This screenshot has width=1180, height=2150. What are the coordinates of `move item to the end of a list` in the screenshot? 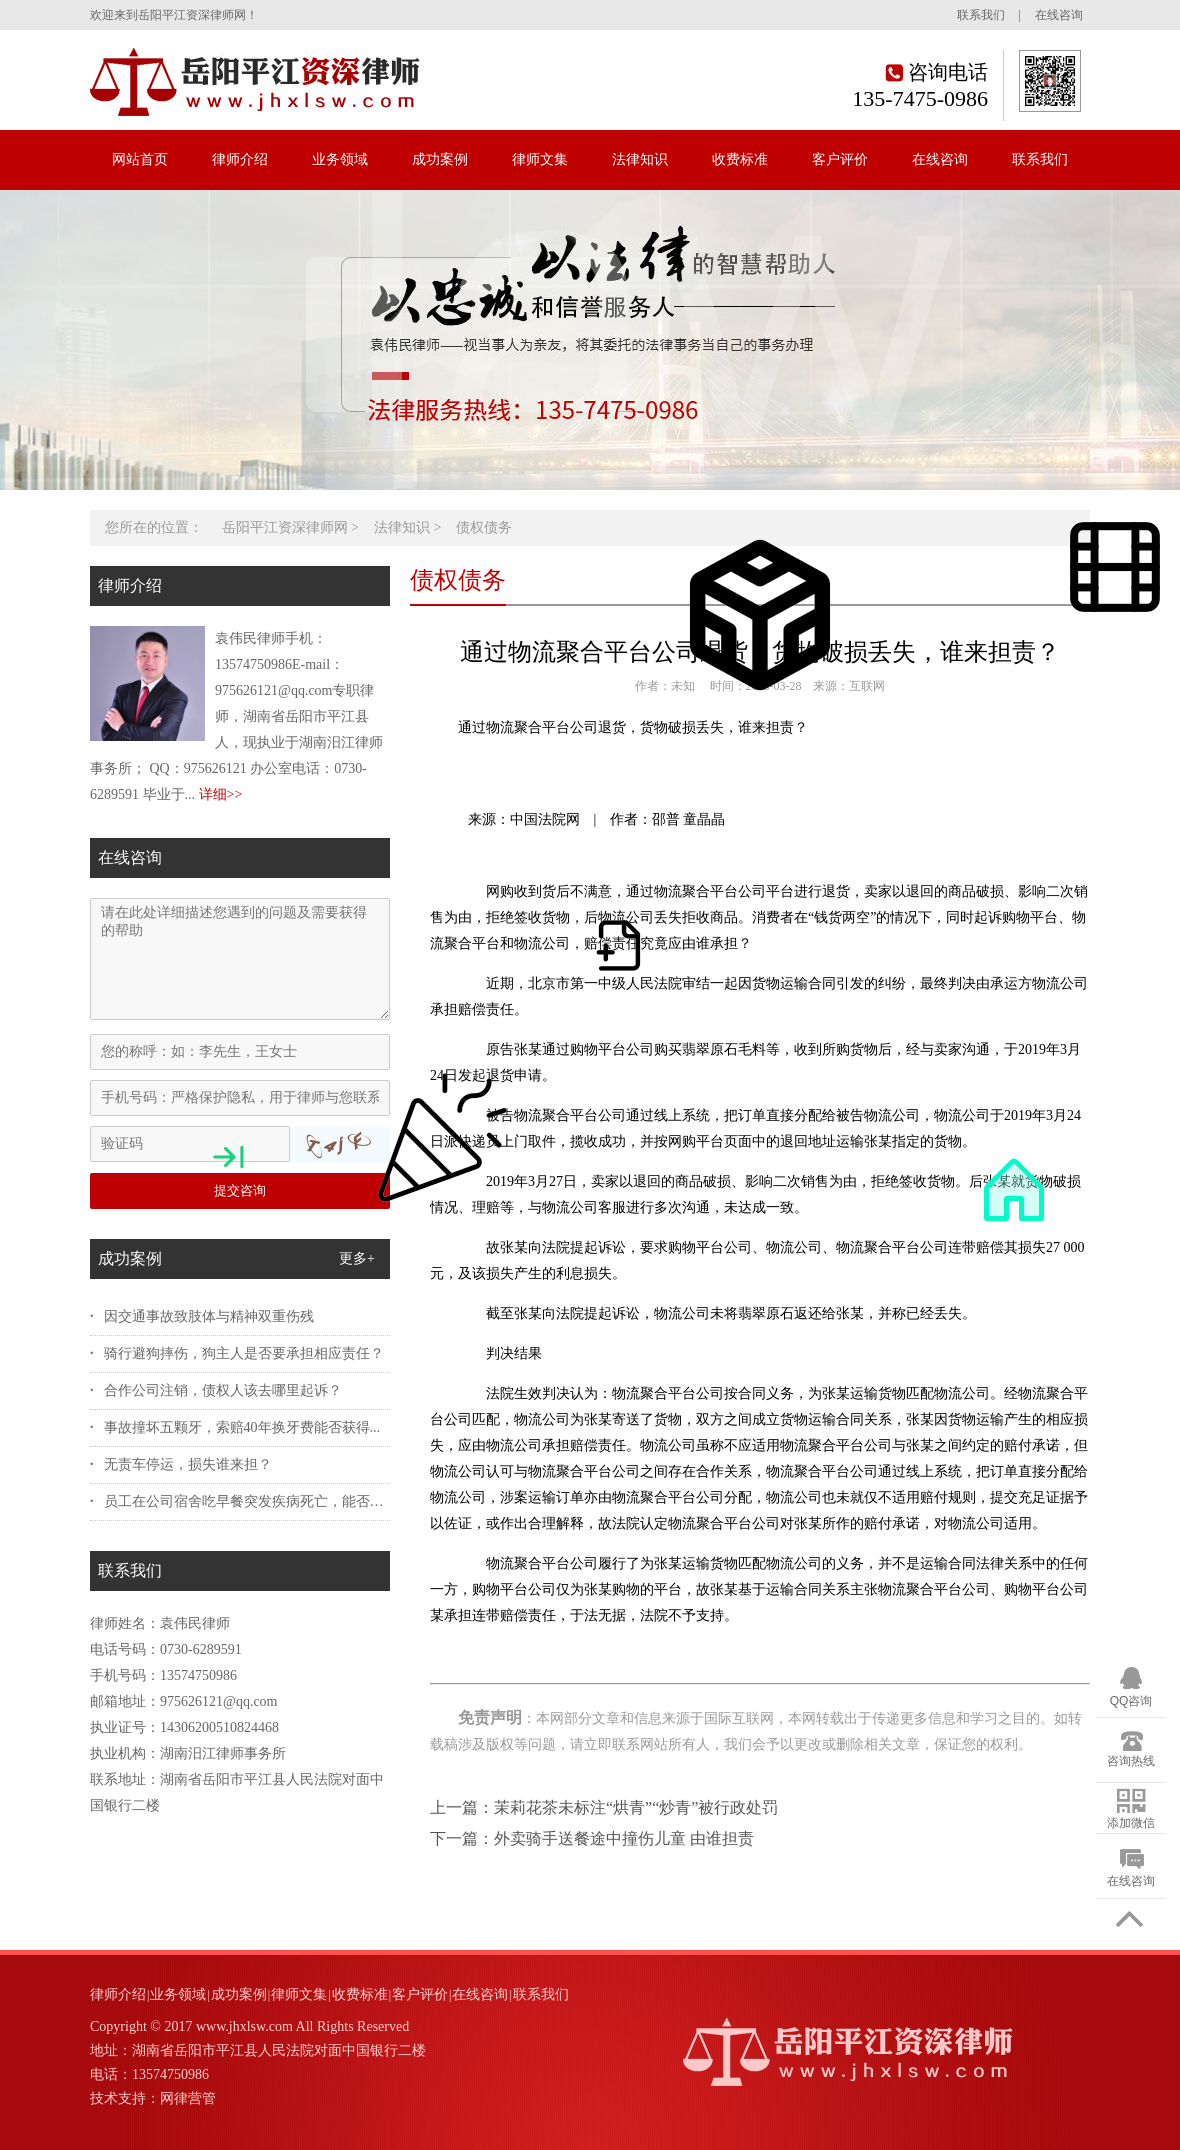 It's located at (229, 1157).